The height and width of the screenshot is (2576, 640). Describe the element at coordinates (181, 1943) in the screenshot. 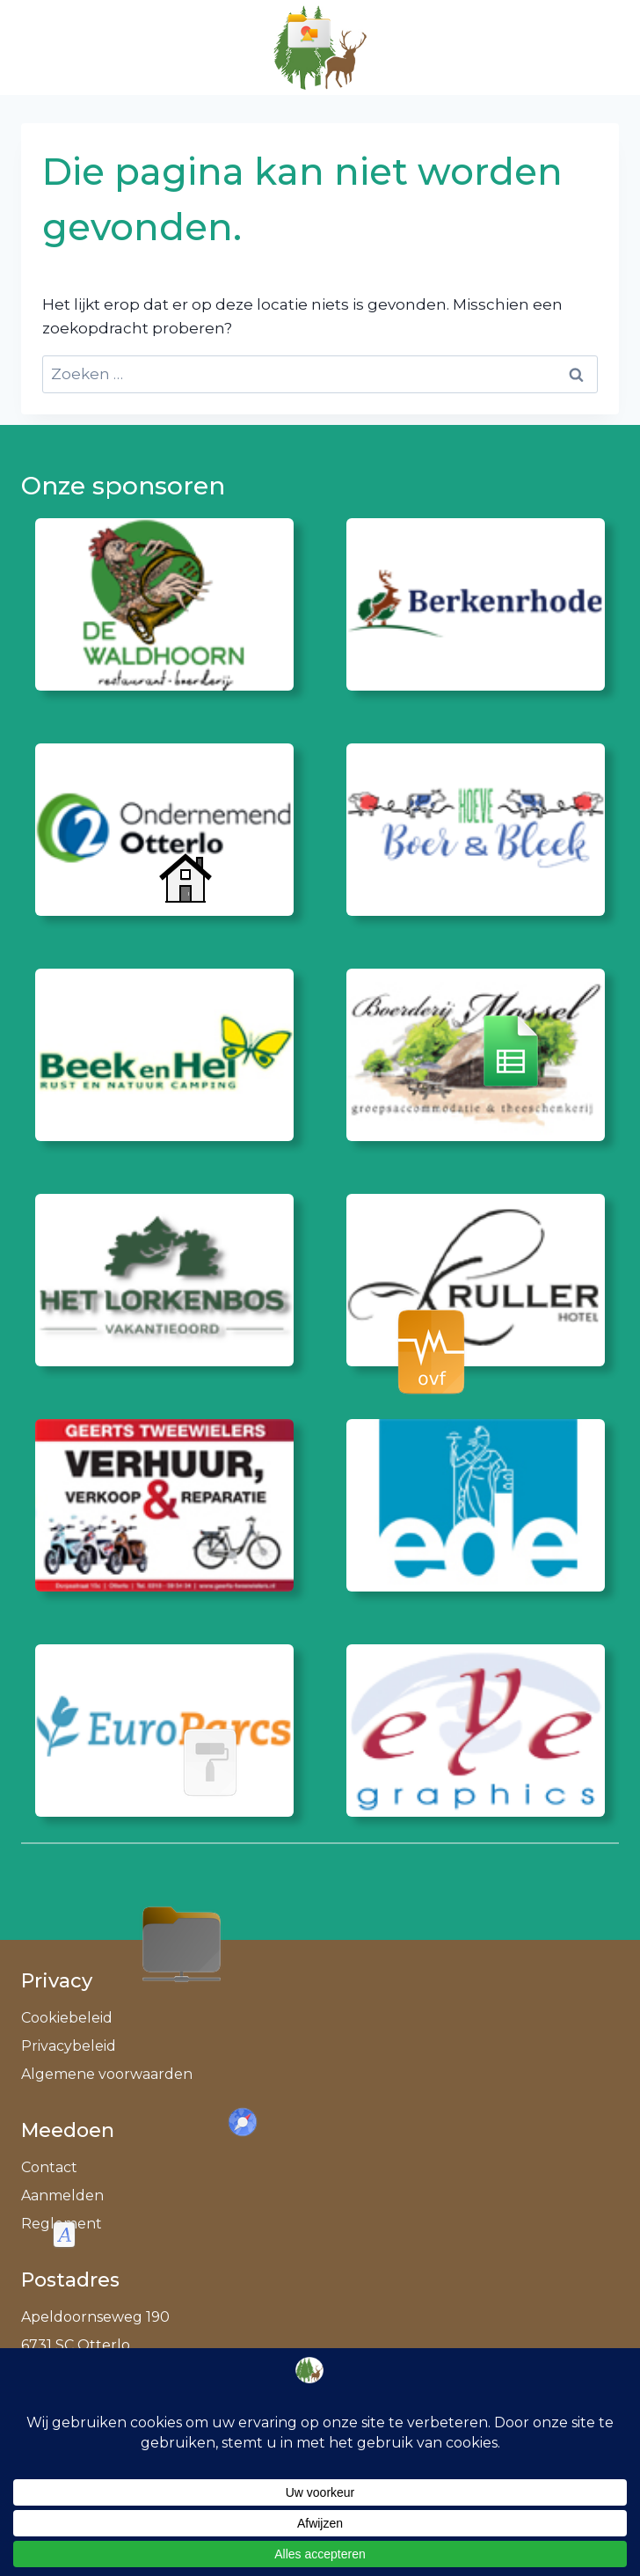

I see `access a remote or network folder` at that location.